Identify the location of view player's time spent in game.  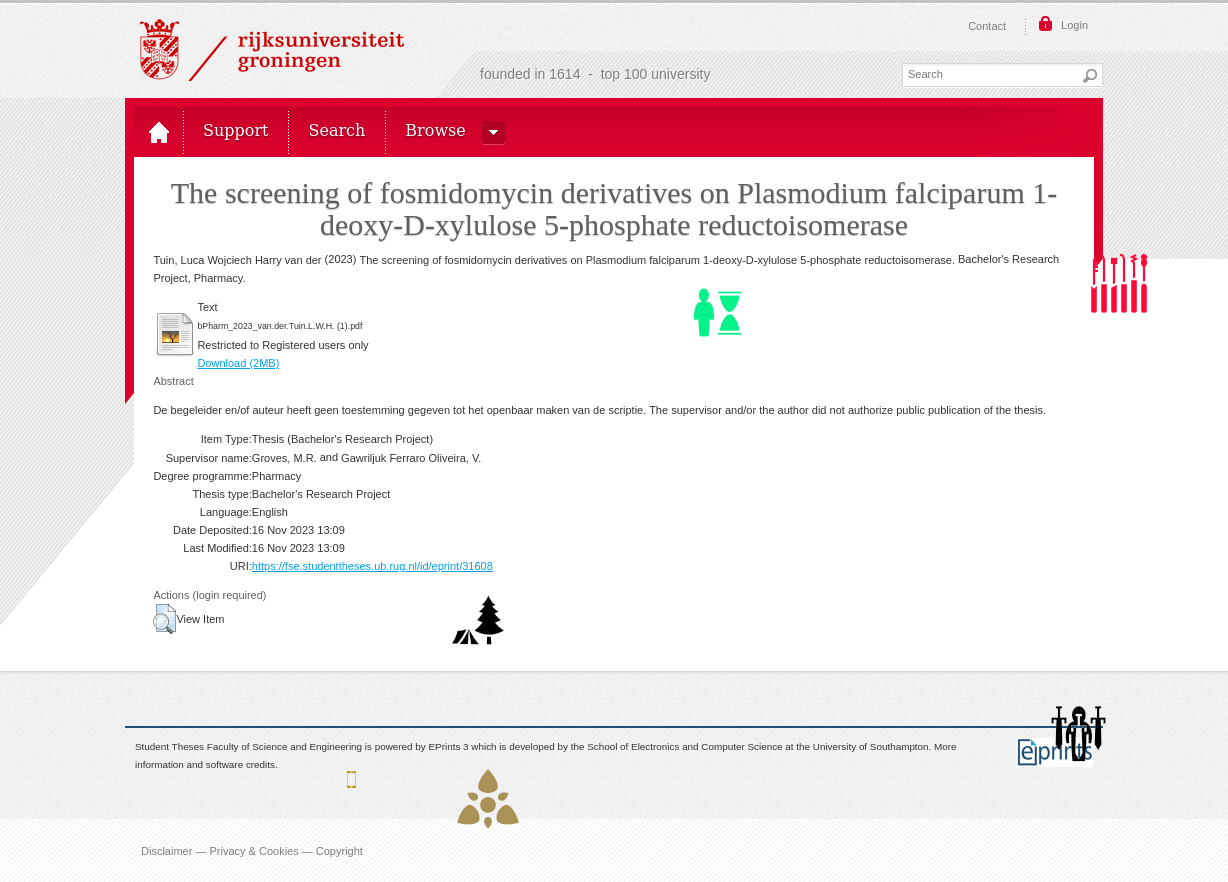
(717, 312).